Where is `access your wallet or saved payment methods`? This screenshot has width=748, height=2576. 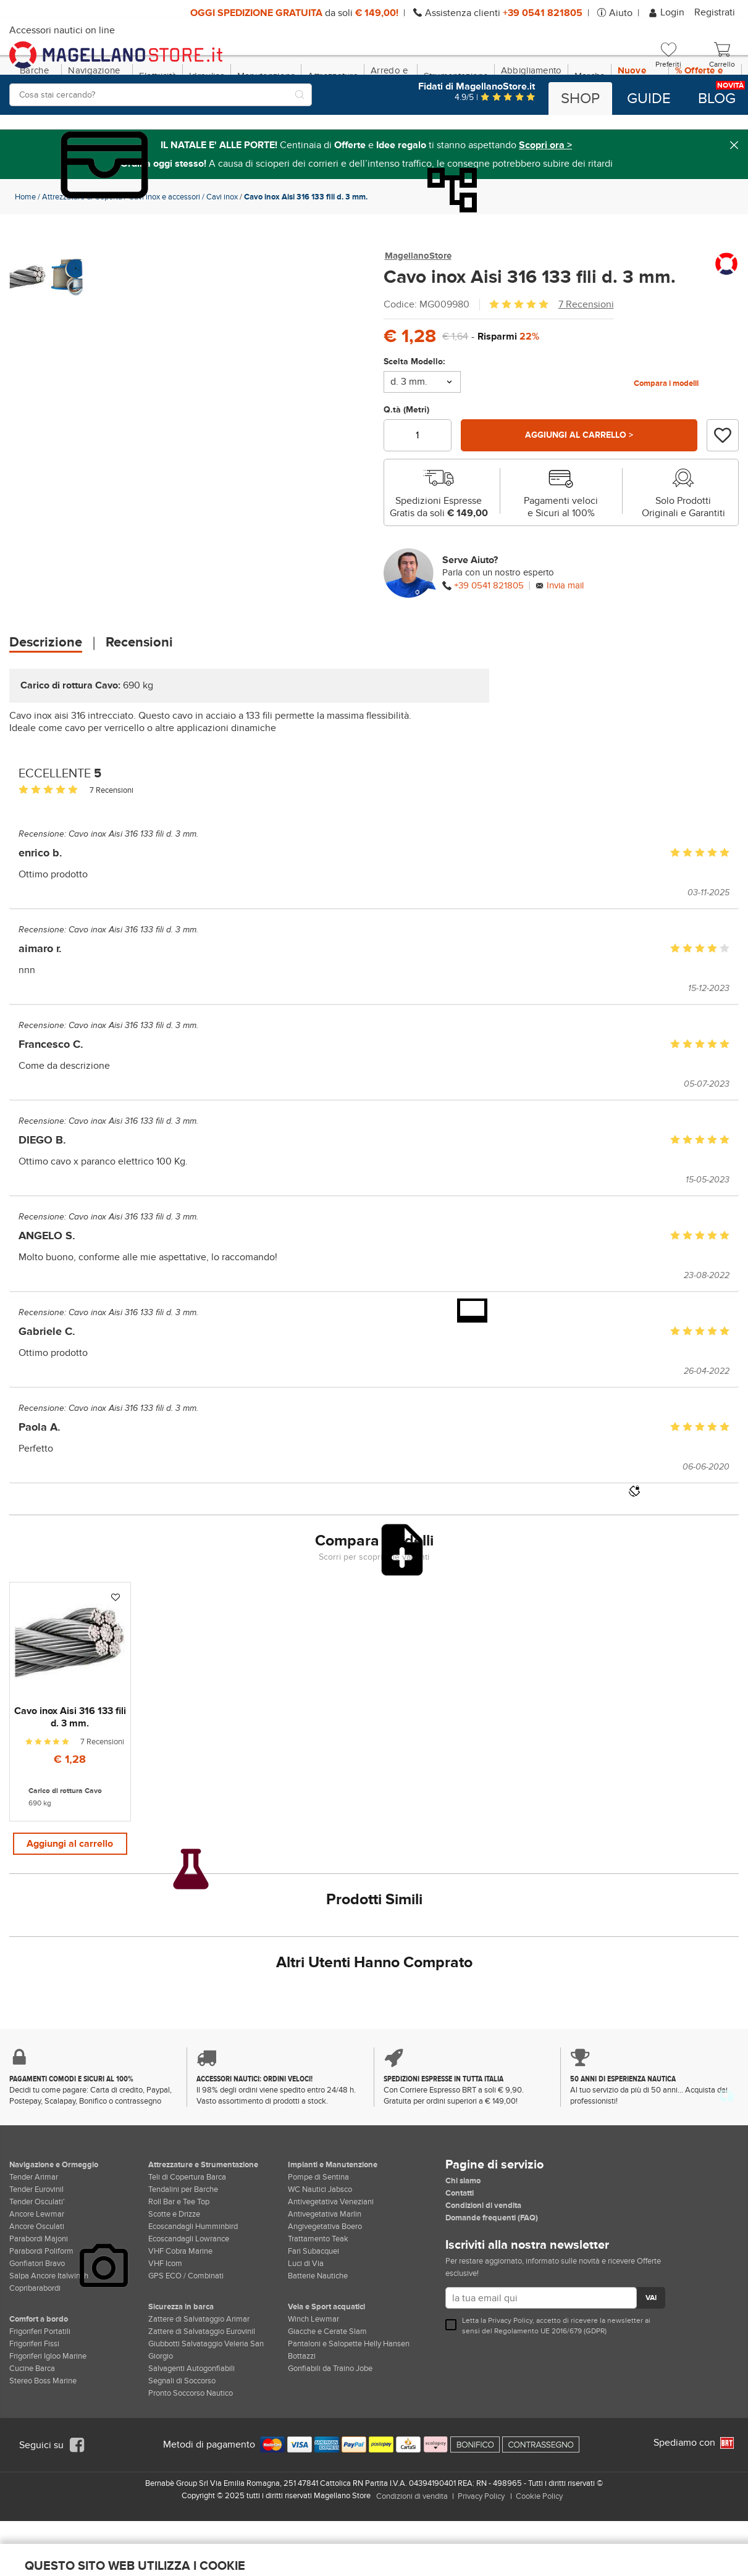 access your wallet or saved payment methods is located at coordinates (104, 165).